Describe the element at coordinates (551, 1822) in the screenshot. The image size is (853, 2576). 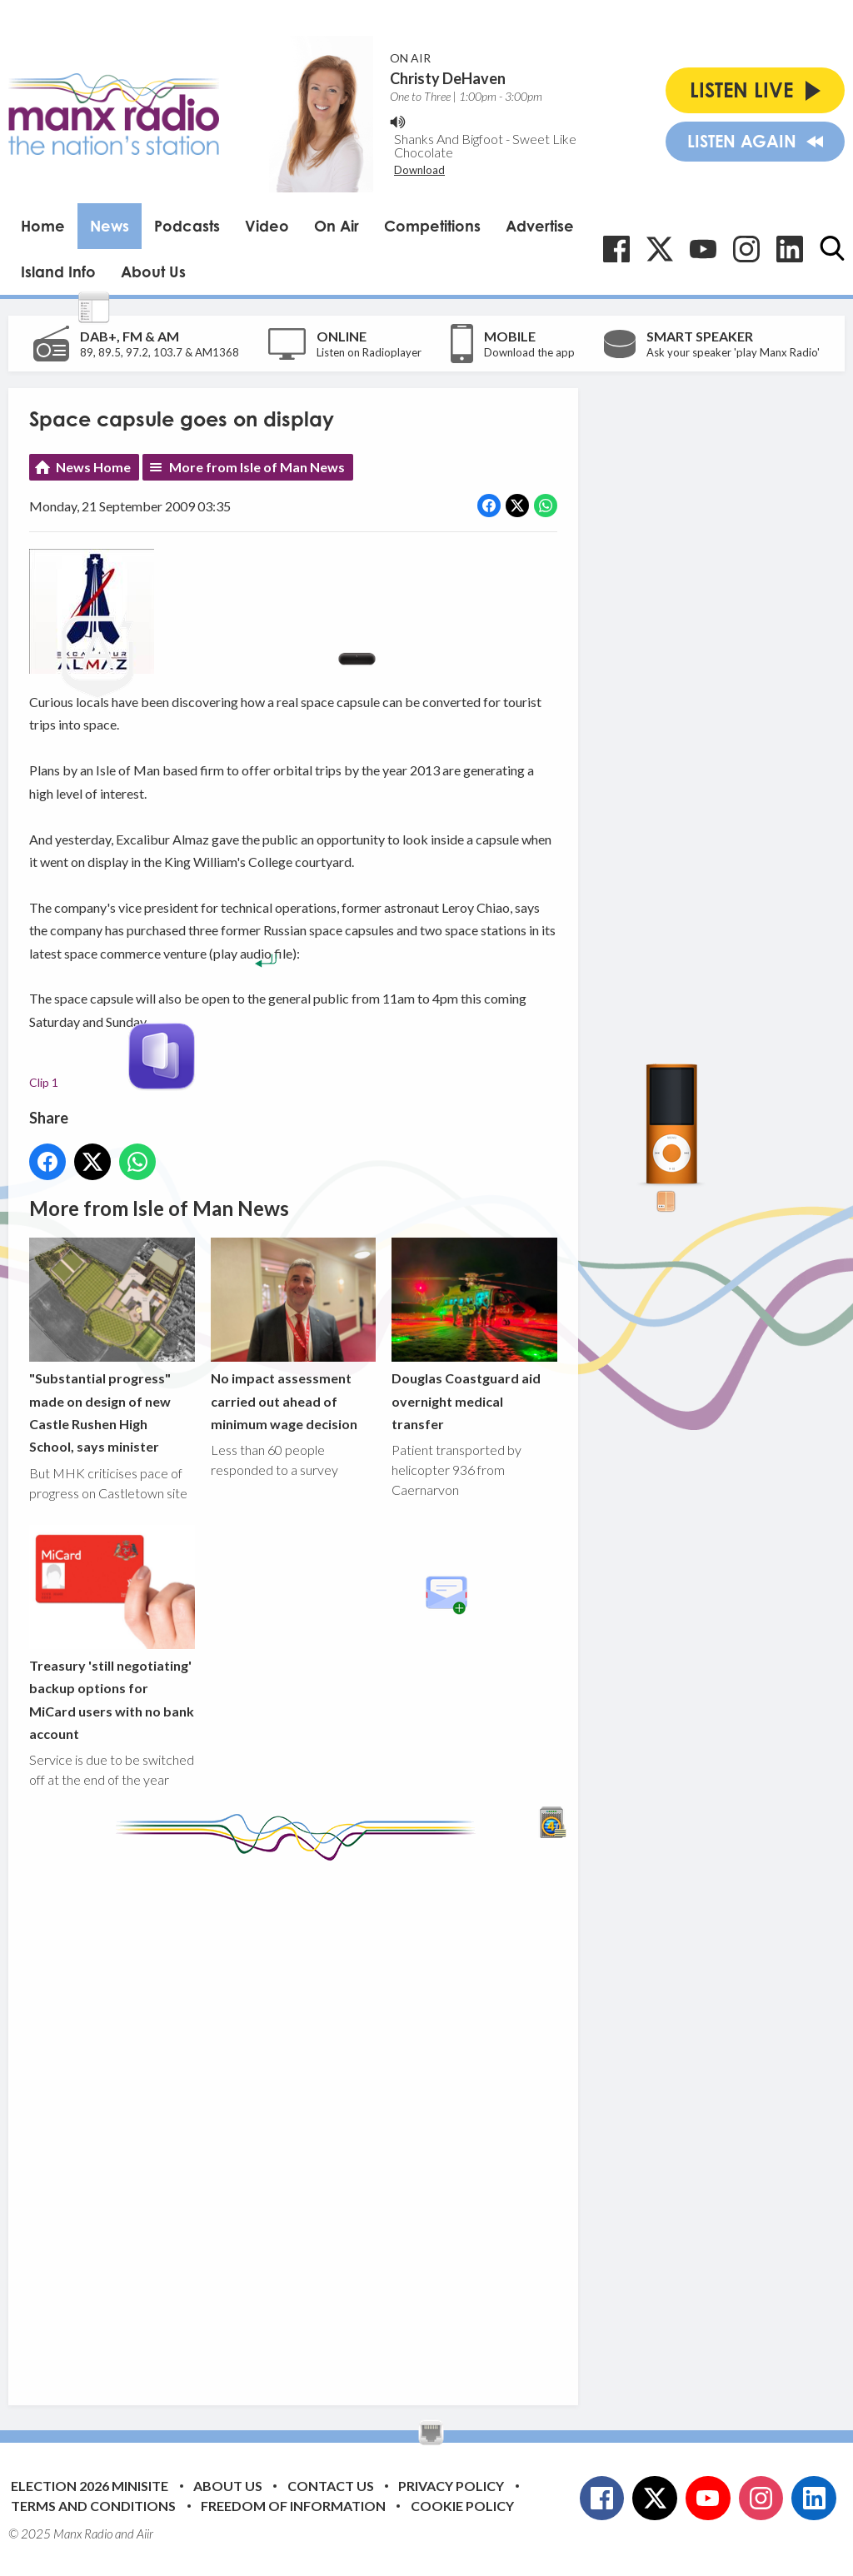
I see `locked RAID 4 storage array` at that location.